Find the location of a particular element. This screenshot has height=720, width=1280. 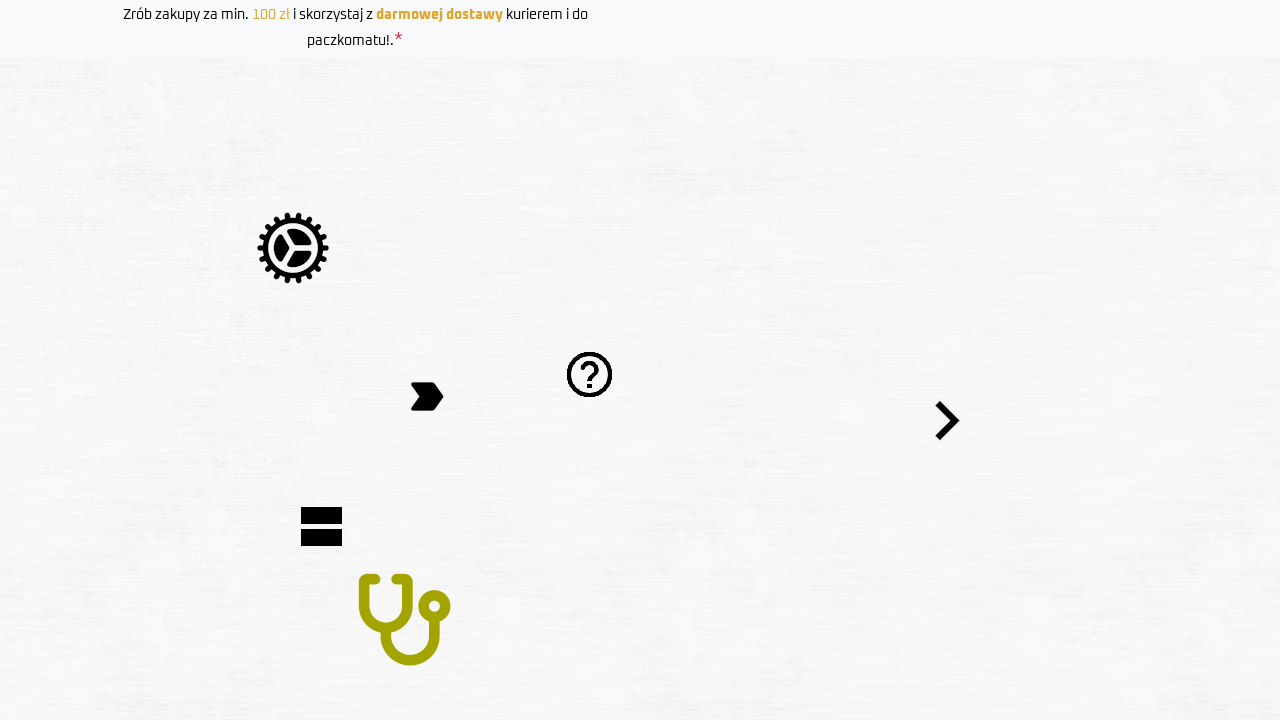

access help or support is located at coordinates (589, 374).